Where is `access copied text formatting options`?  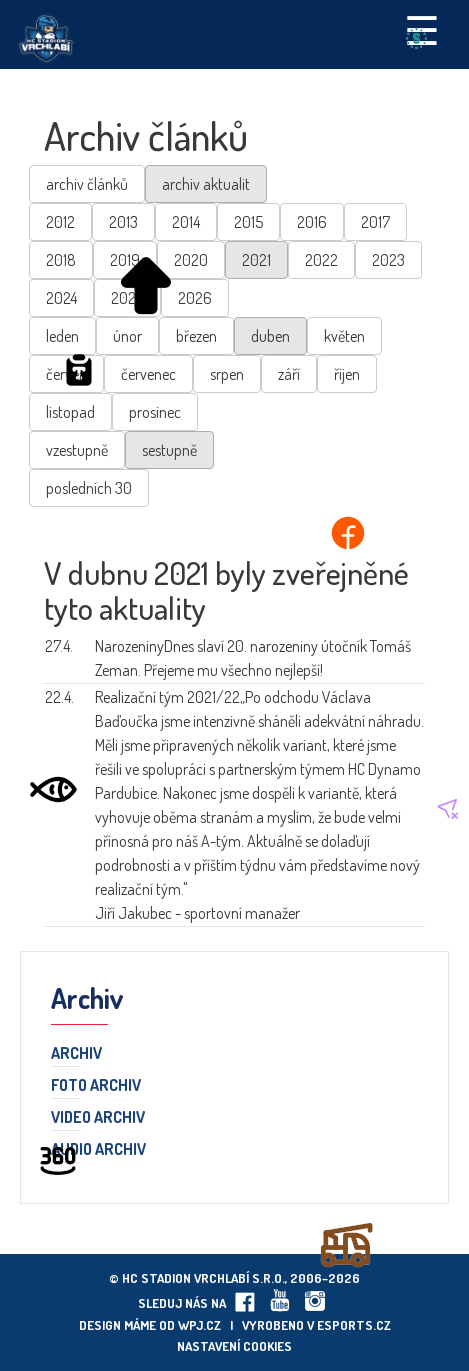 access copied text formatting options is located at coordinates (79, 370).